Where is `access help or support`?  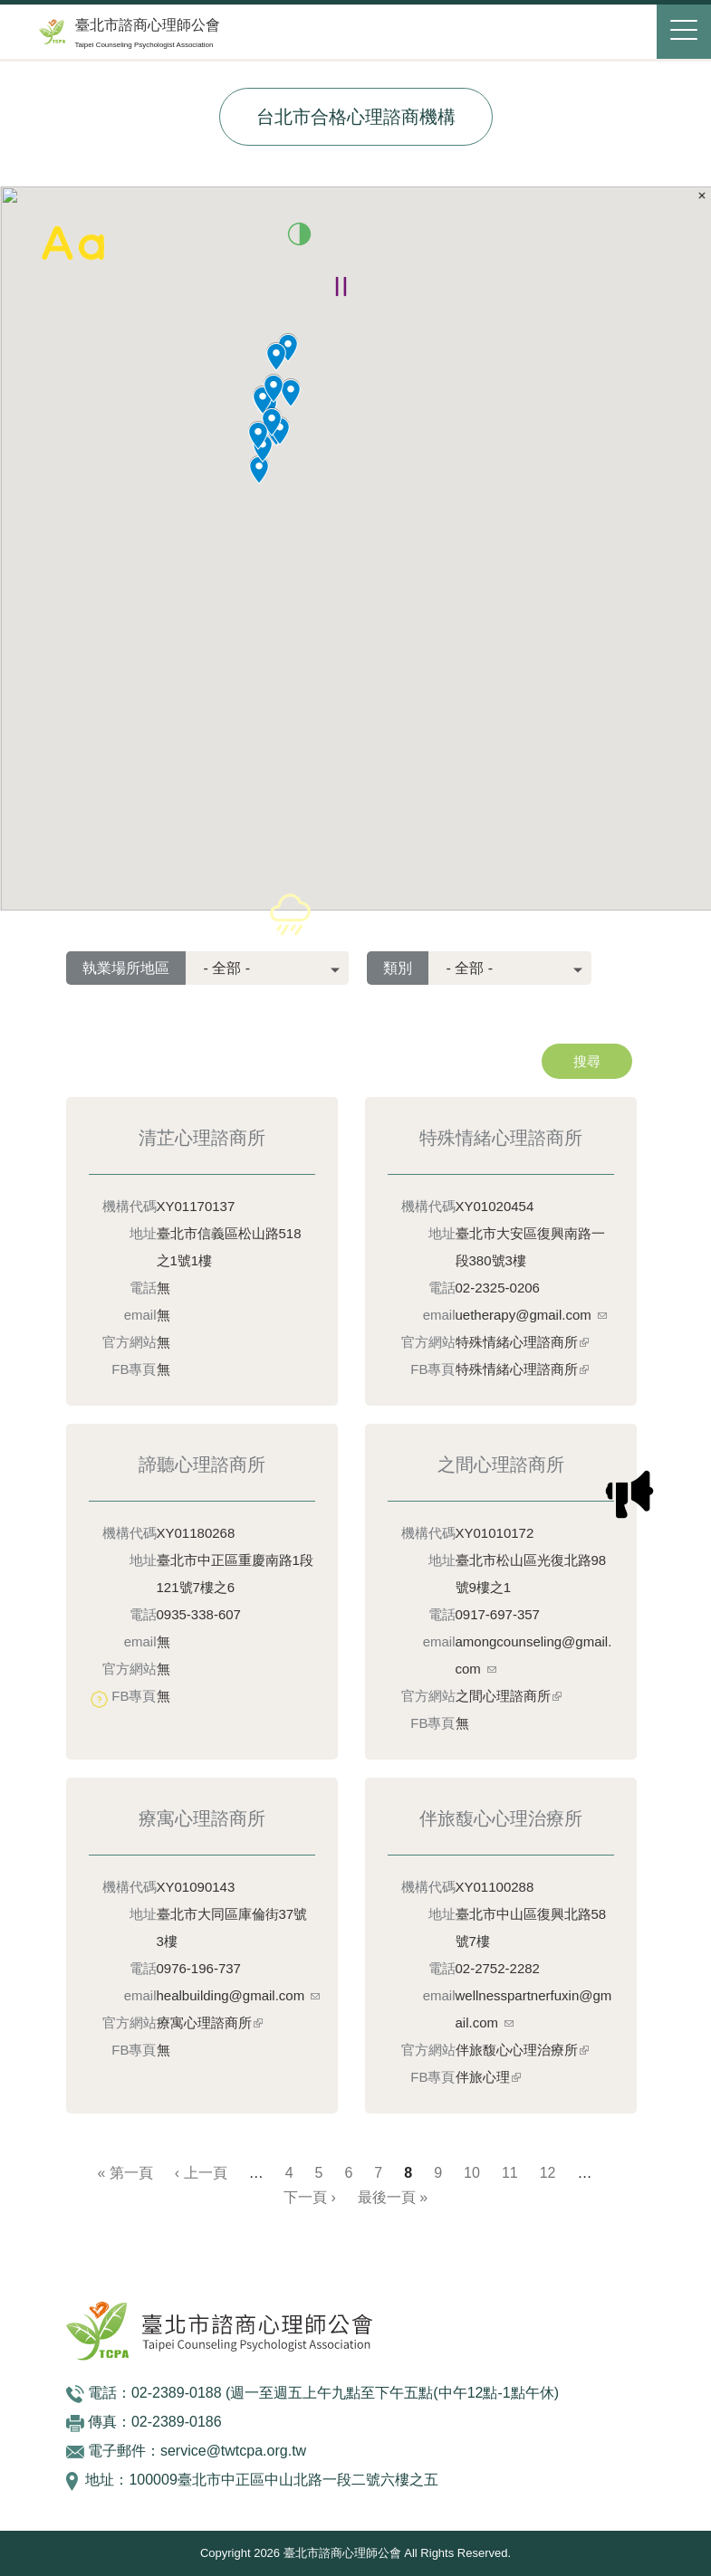
access help or support is located at coordinates (99, 1699).